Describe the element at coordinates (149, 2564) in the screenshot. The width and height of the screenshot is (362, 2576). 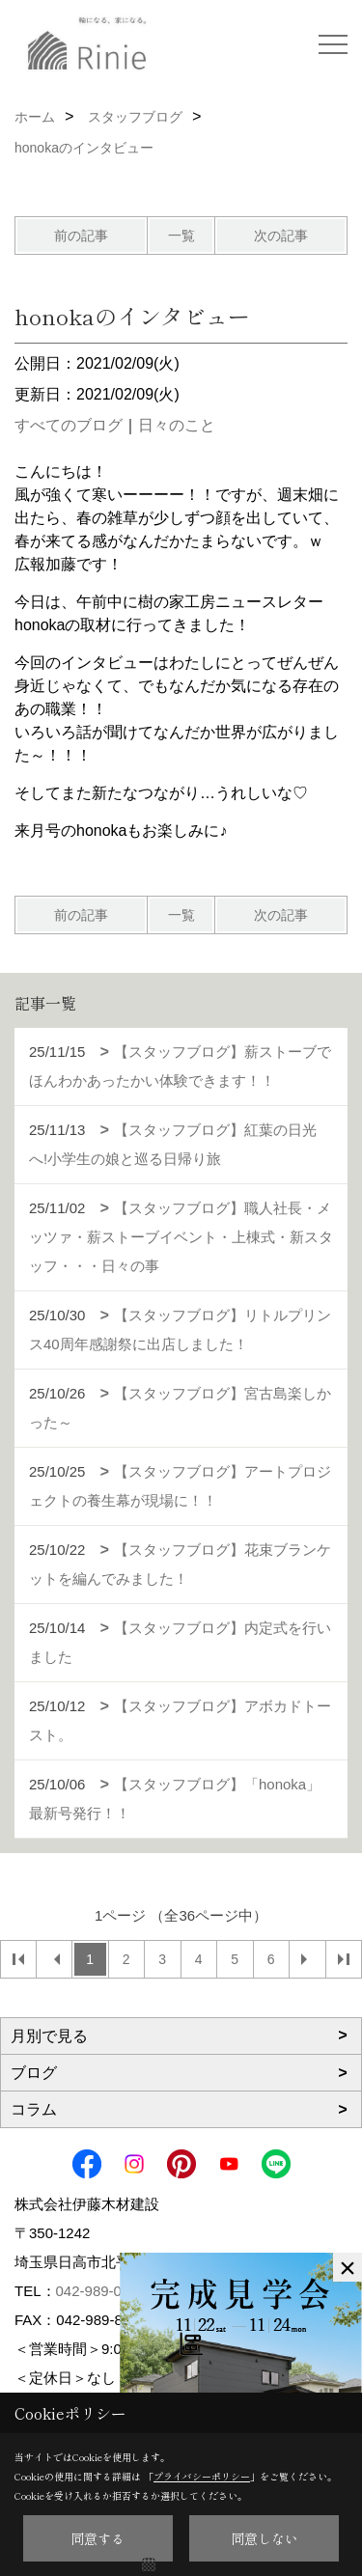
I see `switch to grid view layout` at that location.